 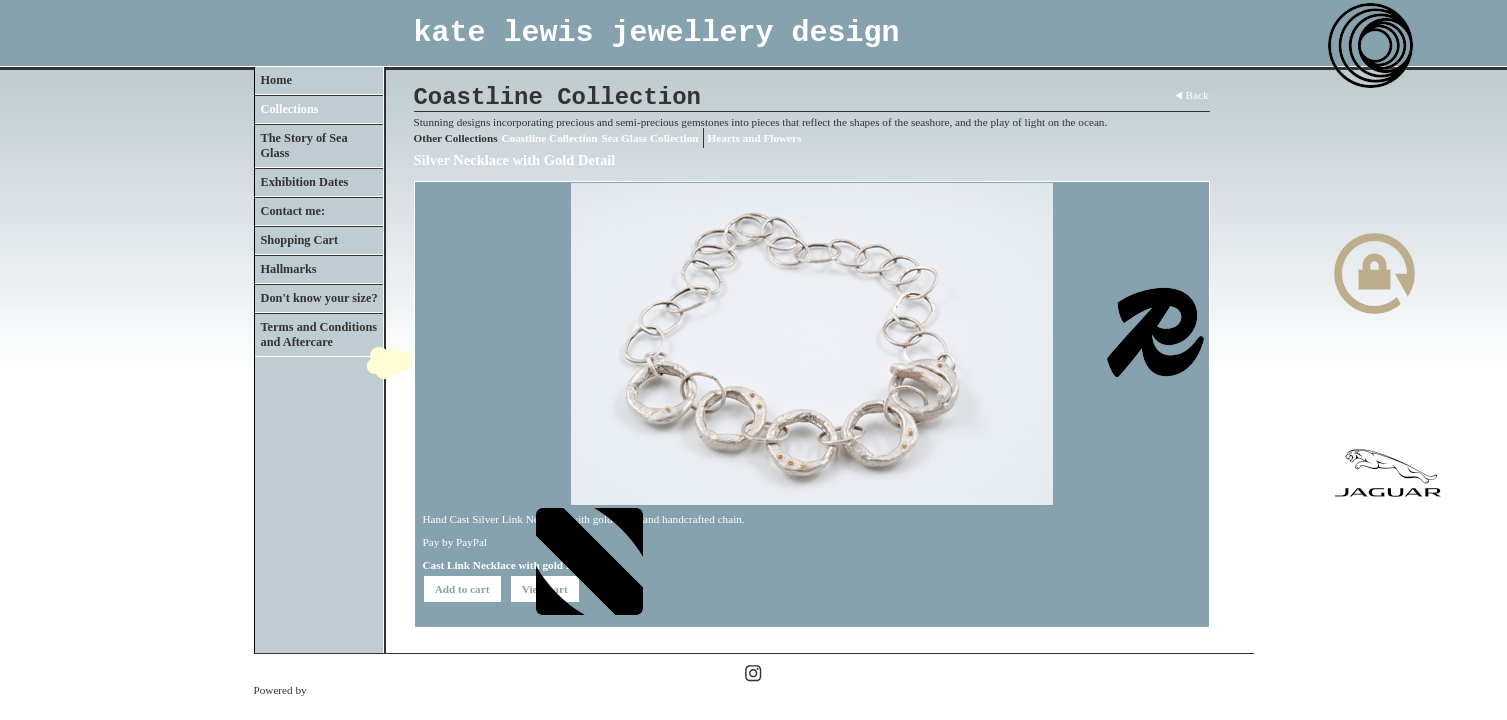 What do you see at coordinates (1388, 473) in the screenshot?
I see `jaguar brand logo` at bounding box center [1388, 473].